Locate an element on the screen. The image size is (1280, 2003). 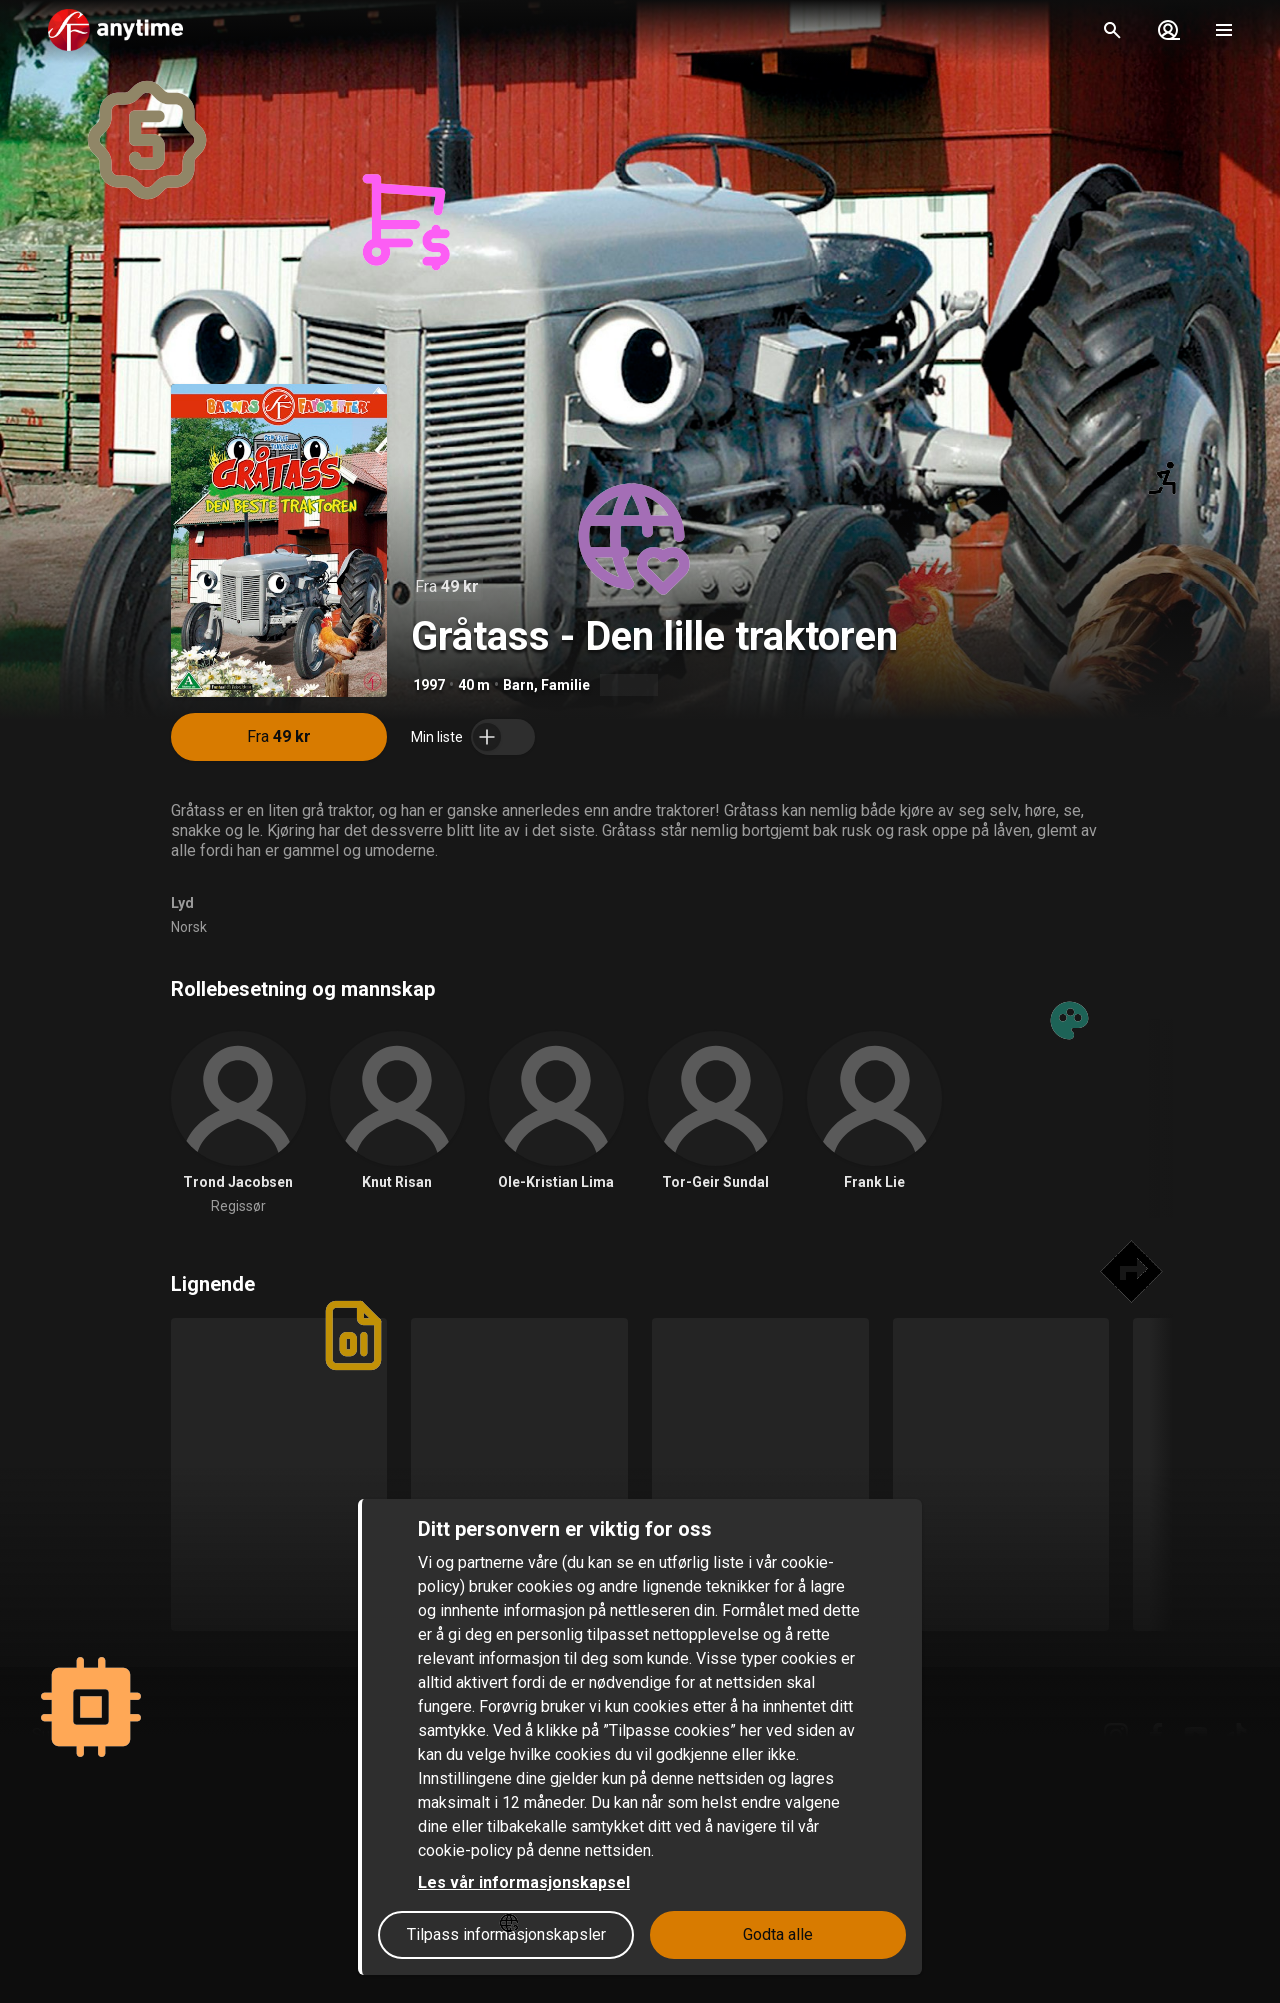
access stretching exercises or warm-up routines is located at coordinates (1163, 478).